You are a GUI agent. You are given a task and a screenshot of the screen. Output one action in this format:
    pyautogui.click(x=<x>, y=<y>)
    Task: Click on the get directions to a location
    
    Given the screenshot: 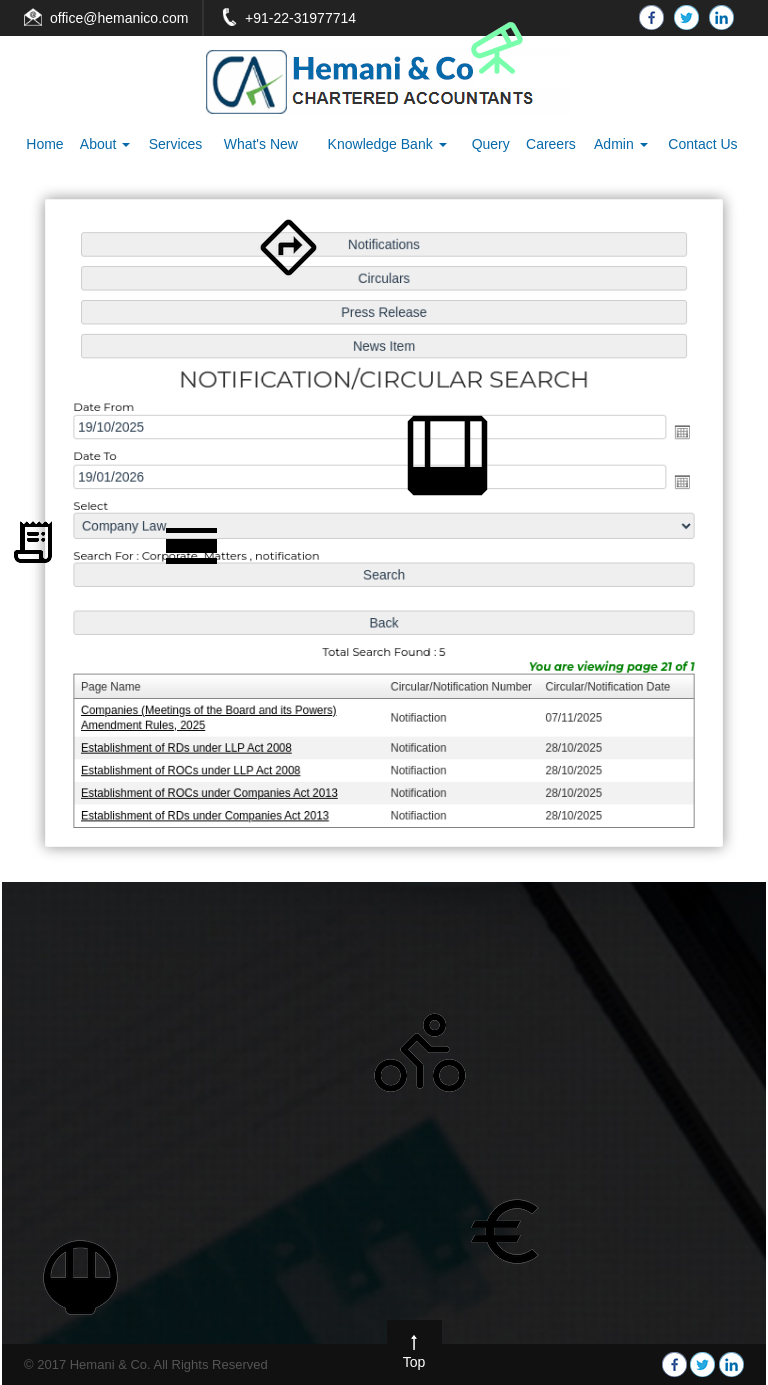 What is the action you would take?
    pyautogui.click(x=288, y=247)
    